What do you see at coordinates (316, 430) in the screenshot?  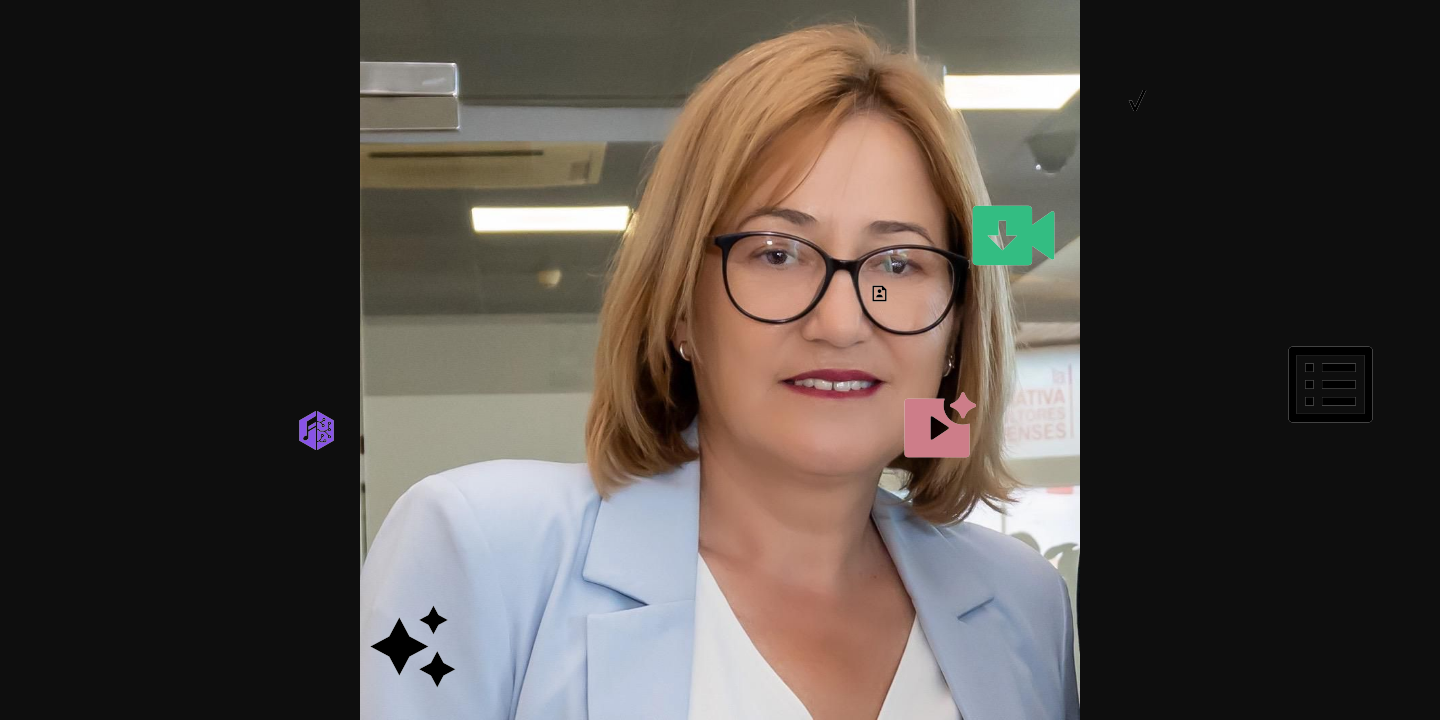 I see `link to MusicBrainz music database` at bounding box center [316, 430].